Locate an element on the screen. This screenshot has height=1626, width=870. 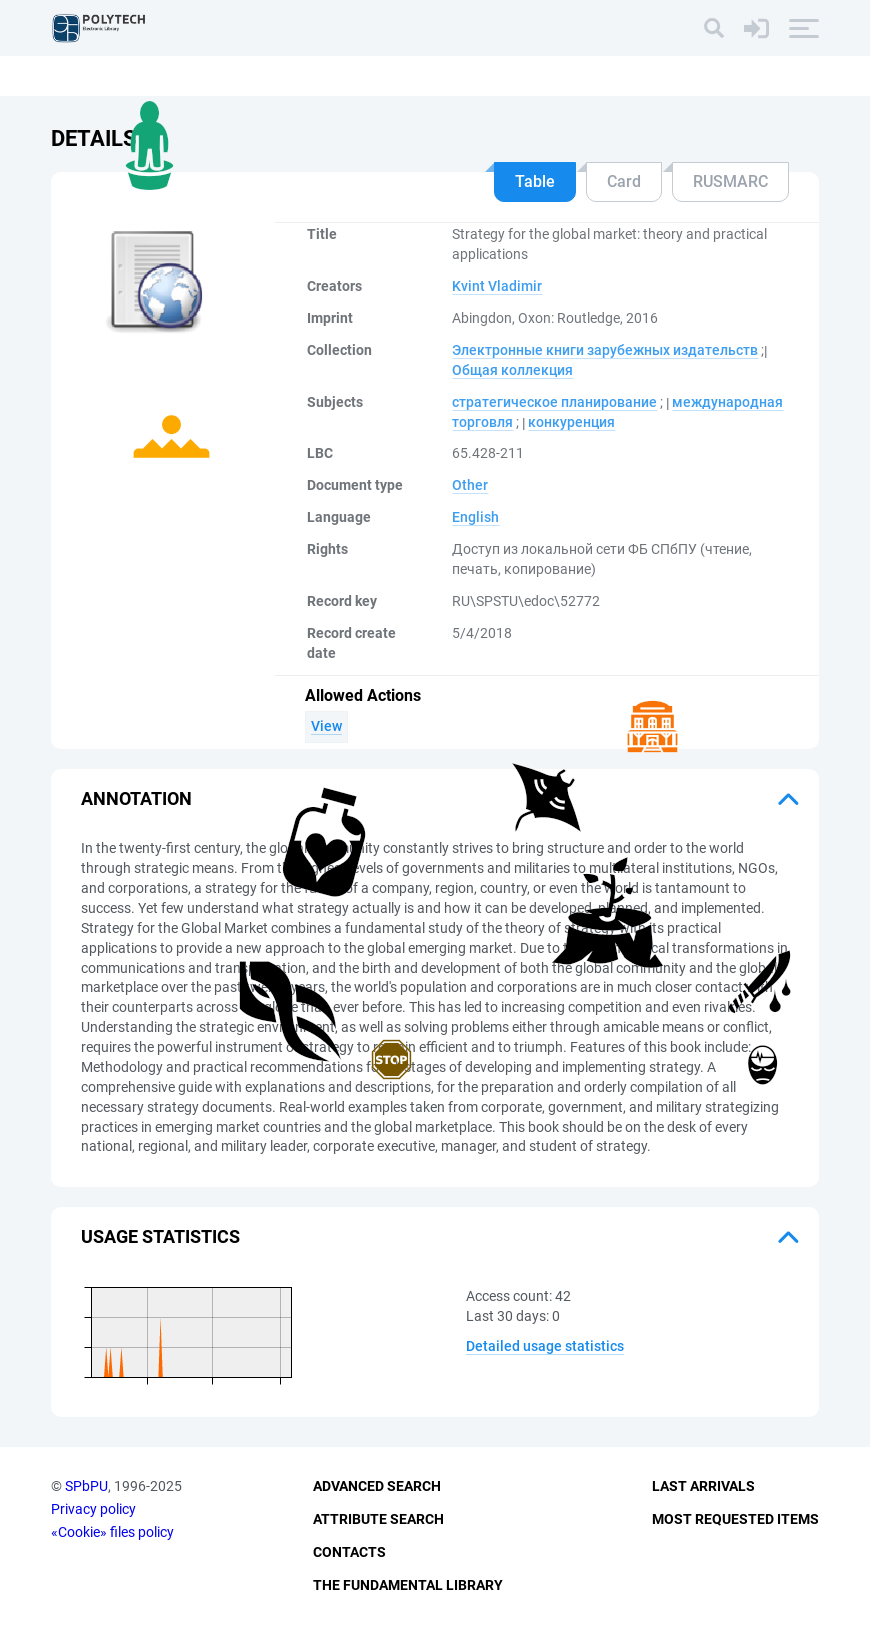
indicates resource regeneration in progress is located at coordinates (607, 912).